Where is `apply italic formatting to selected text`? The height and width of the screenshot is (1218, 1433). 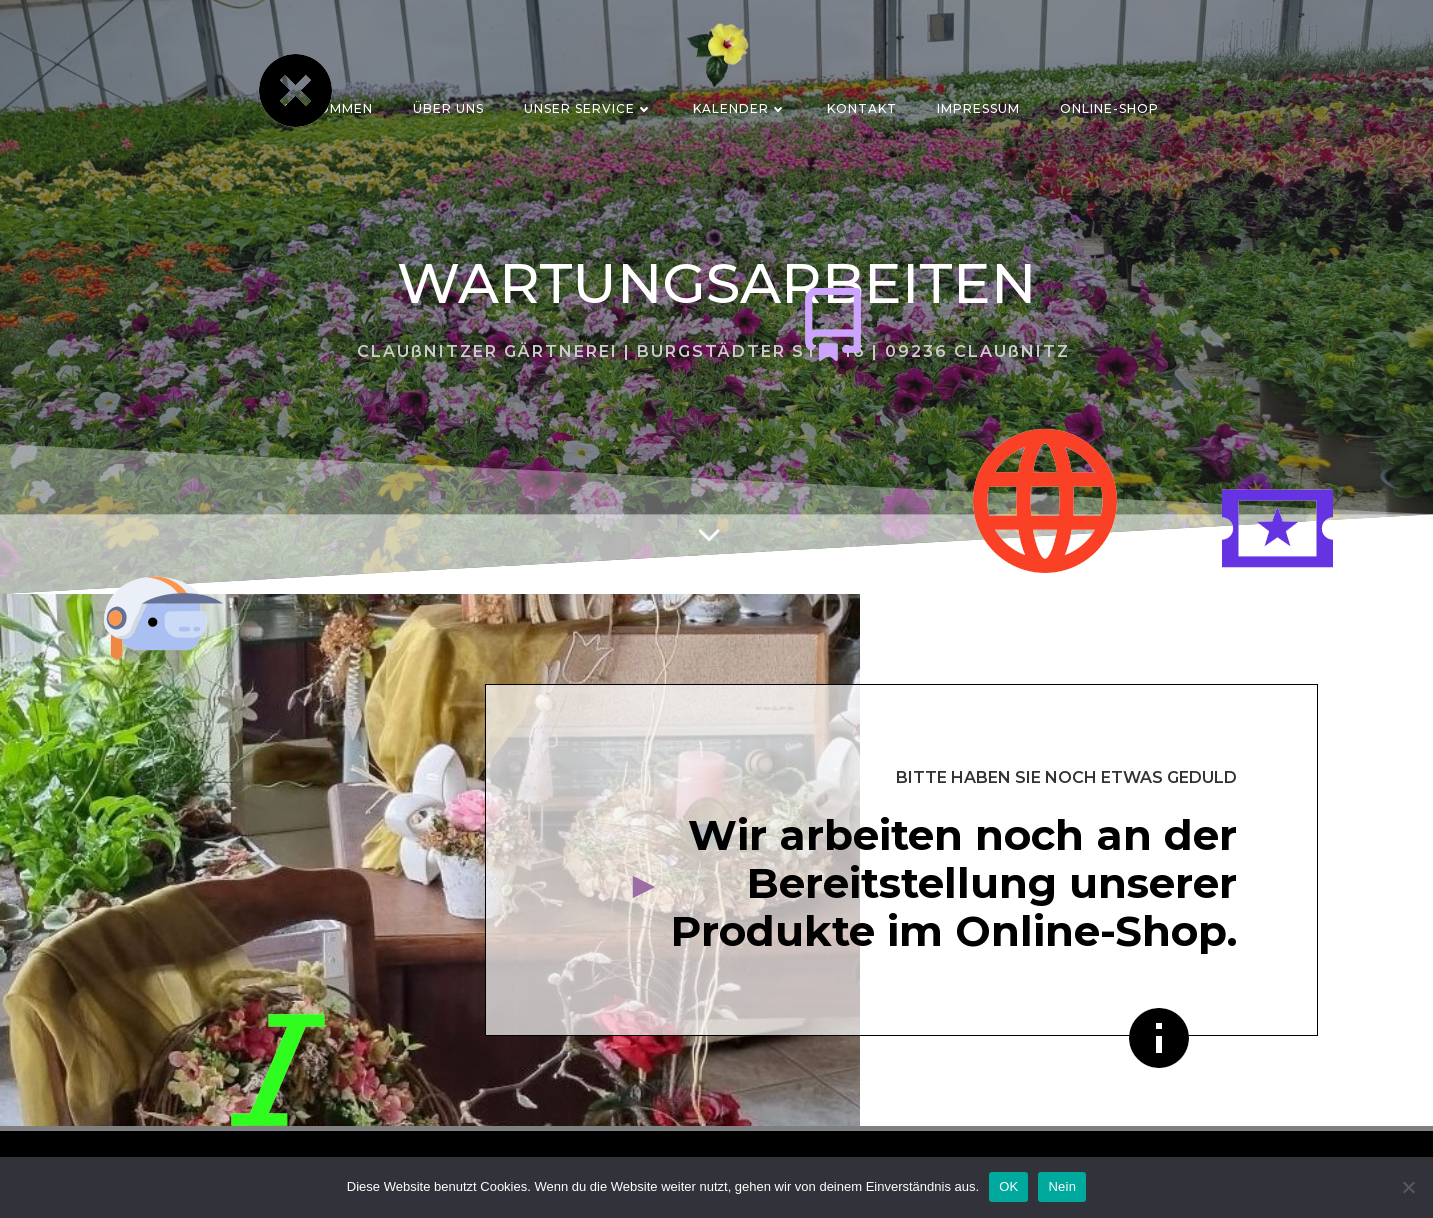 apply italic formatting to selected text is located at coordinates (281, 1070).